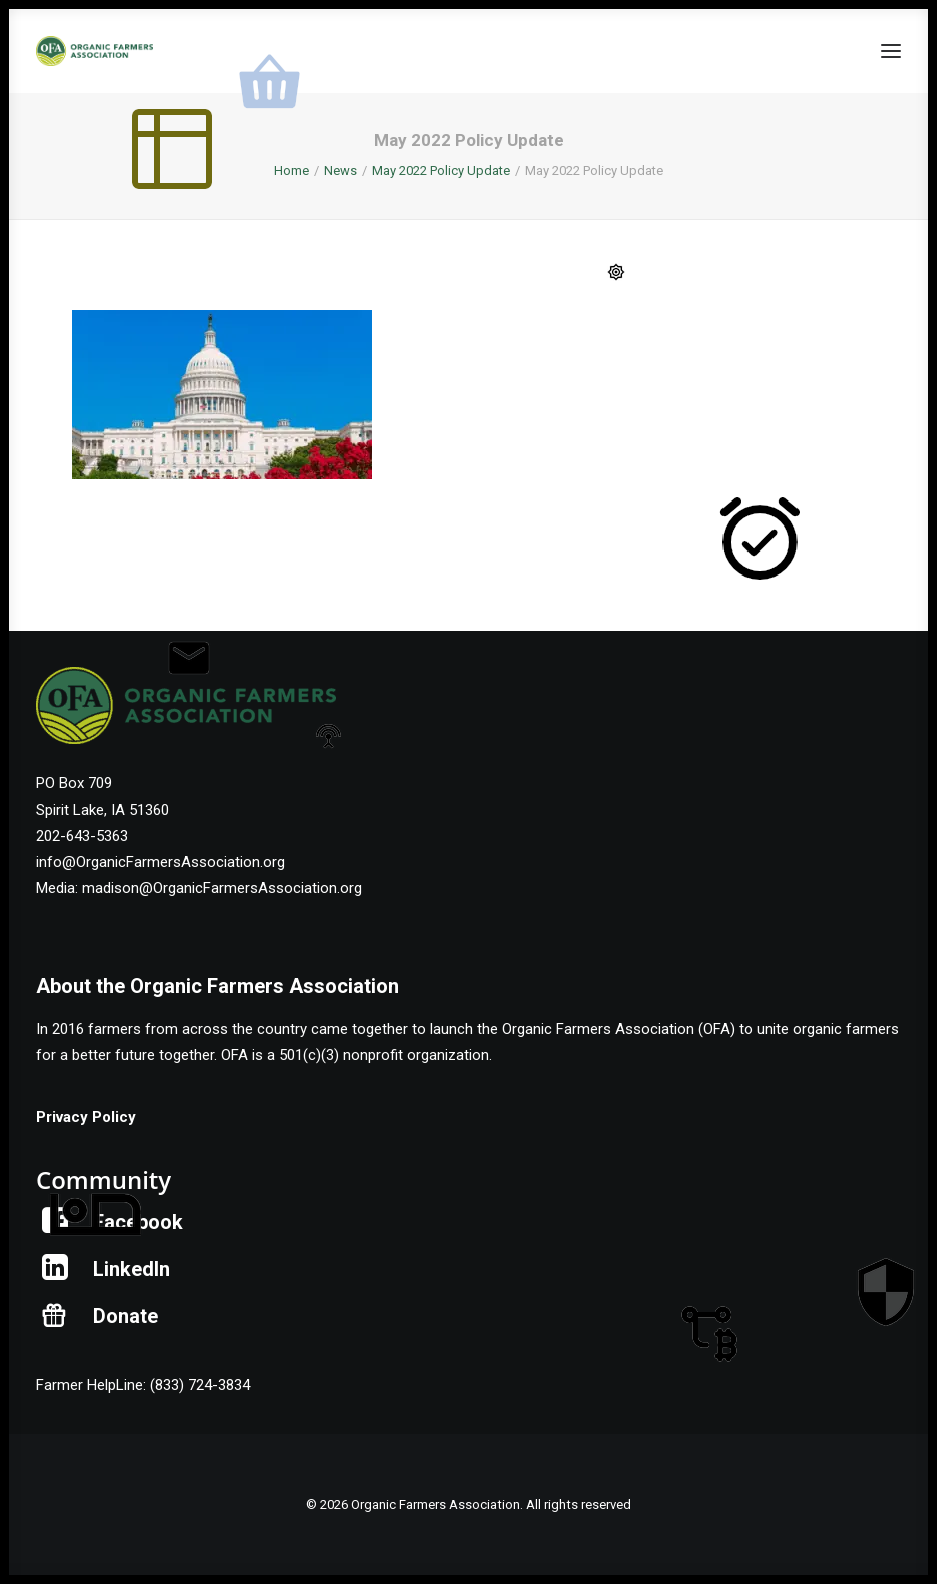  What do you see at coordinates (172, 149) in the screenshot?
I see `view data in table format` at bounding box center [172, 149].